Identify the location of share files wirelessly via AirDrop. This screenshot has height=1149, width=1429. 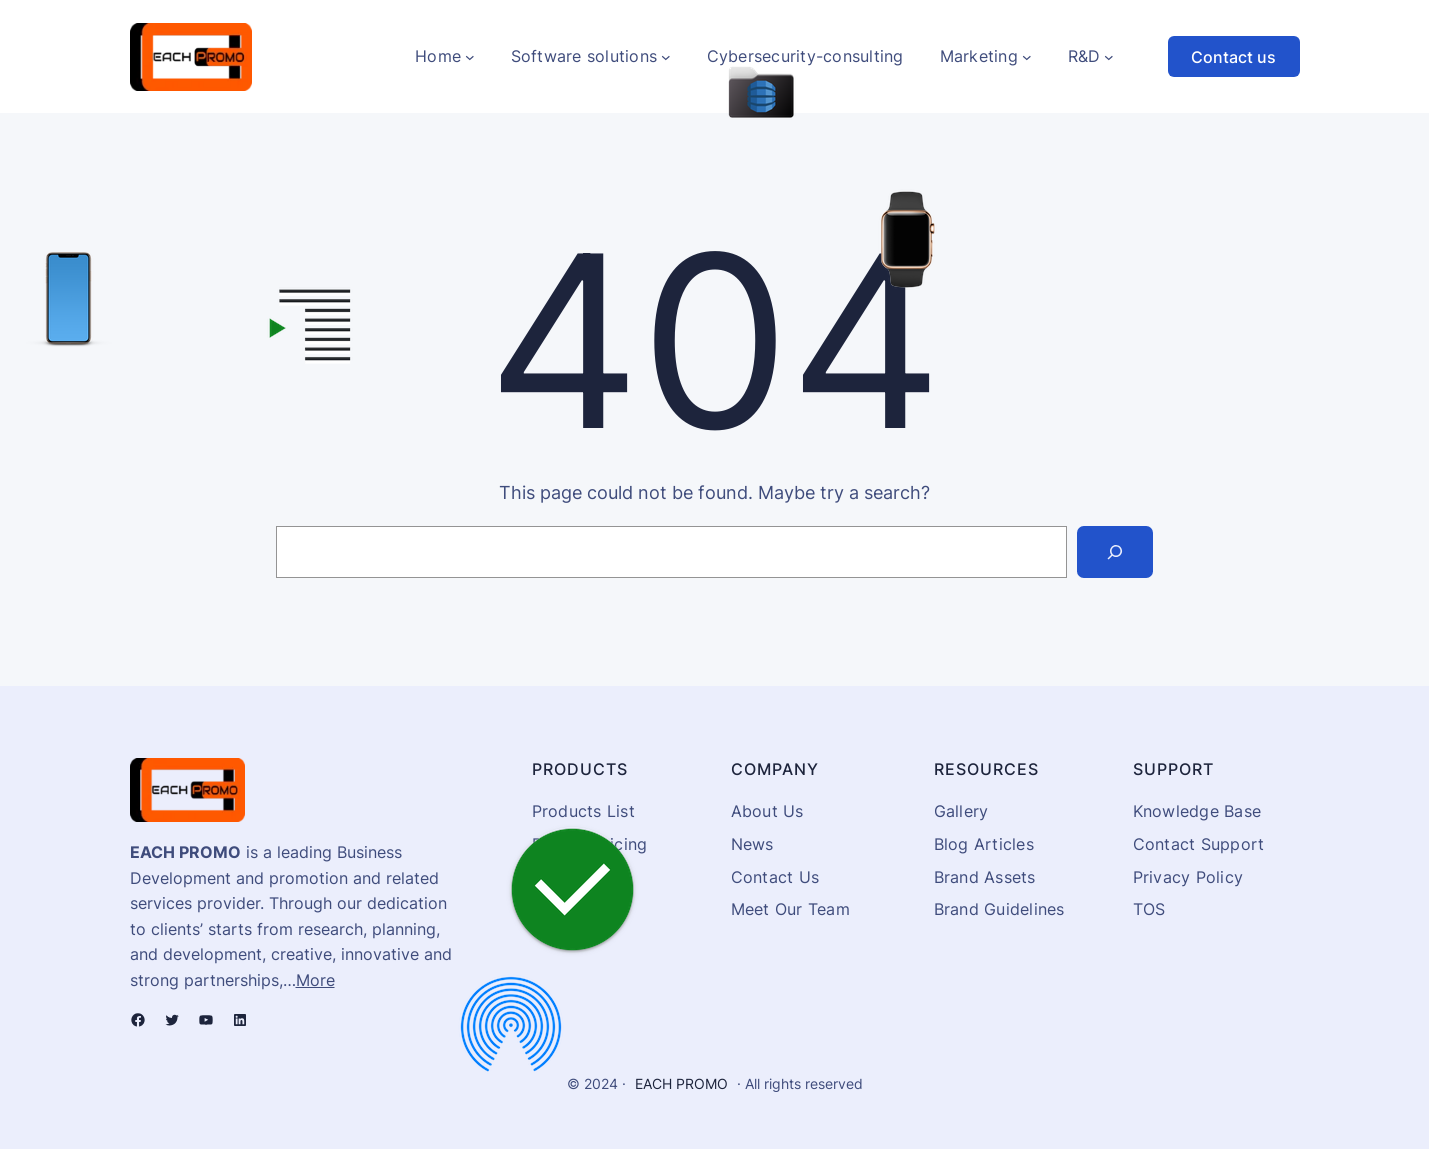
(511, 1027).